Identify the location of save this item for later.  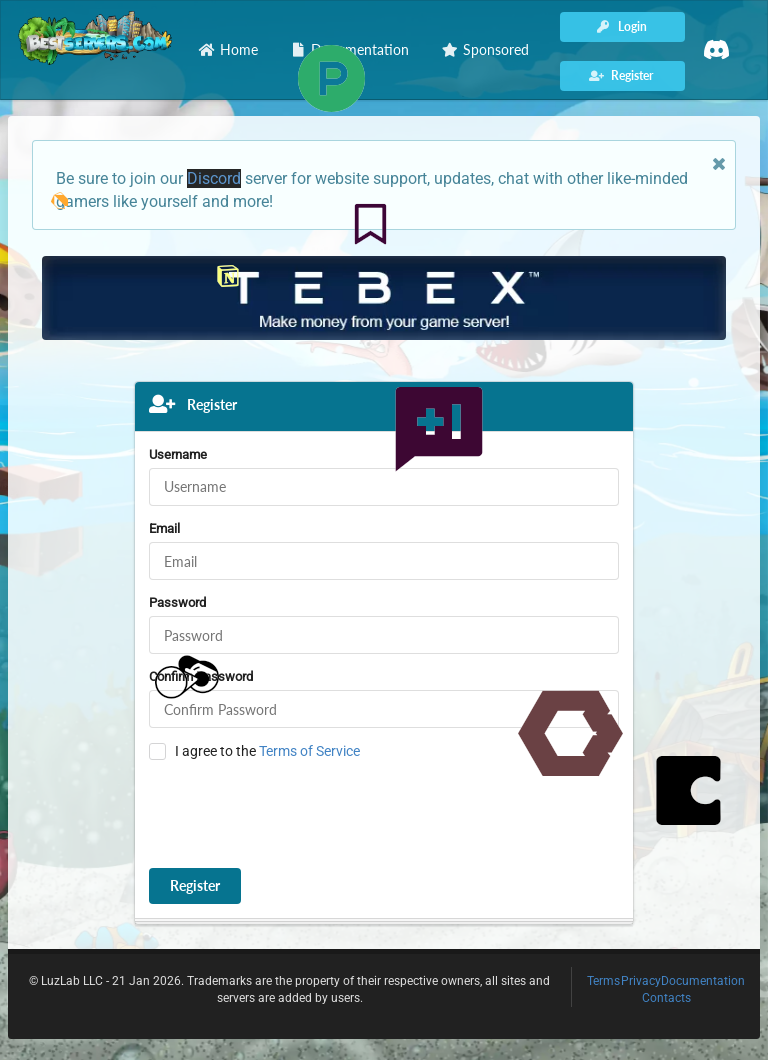
(370, 223).